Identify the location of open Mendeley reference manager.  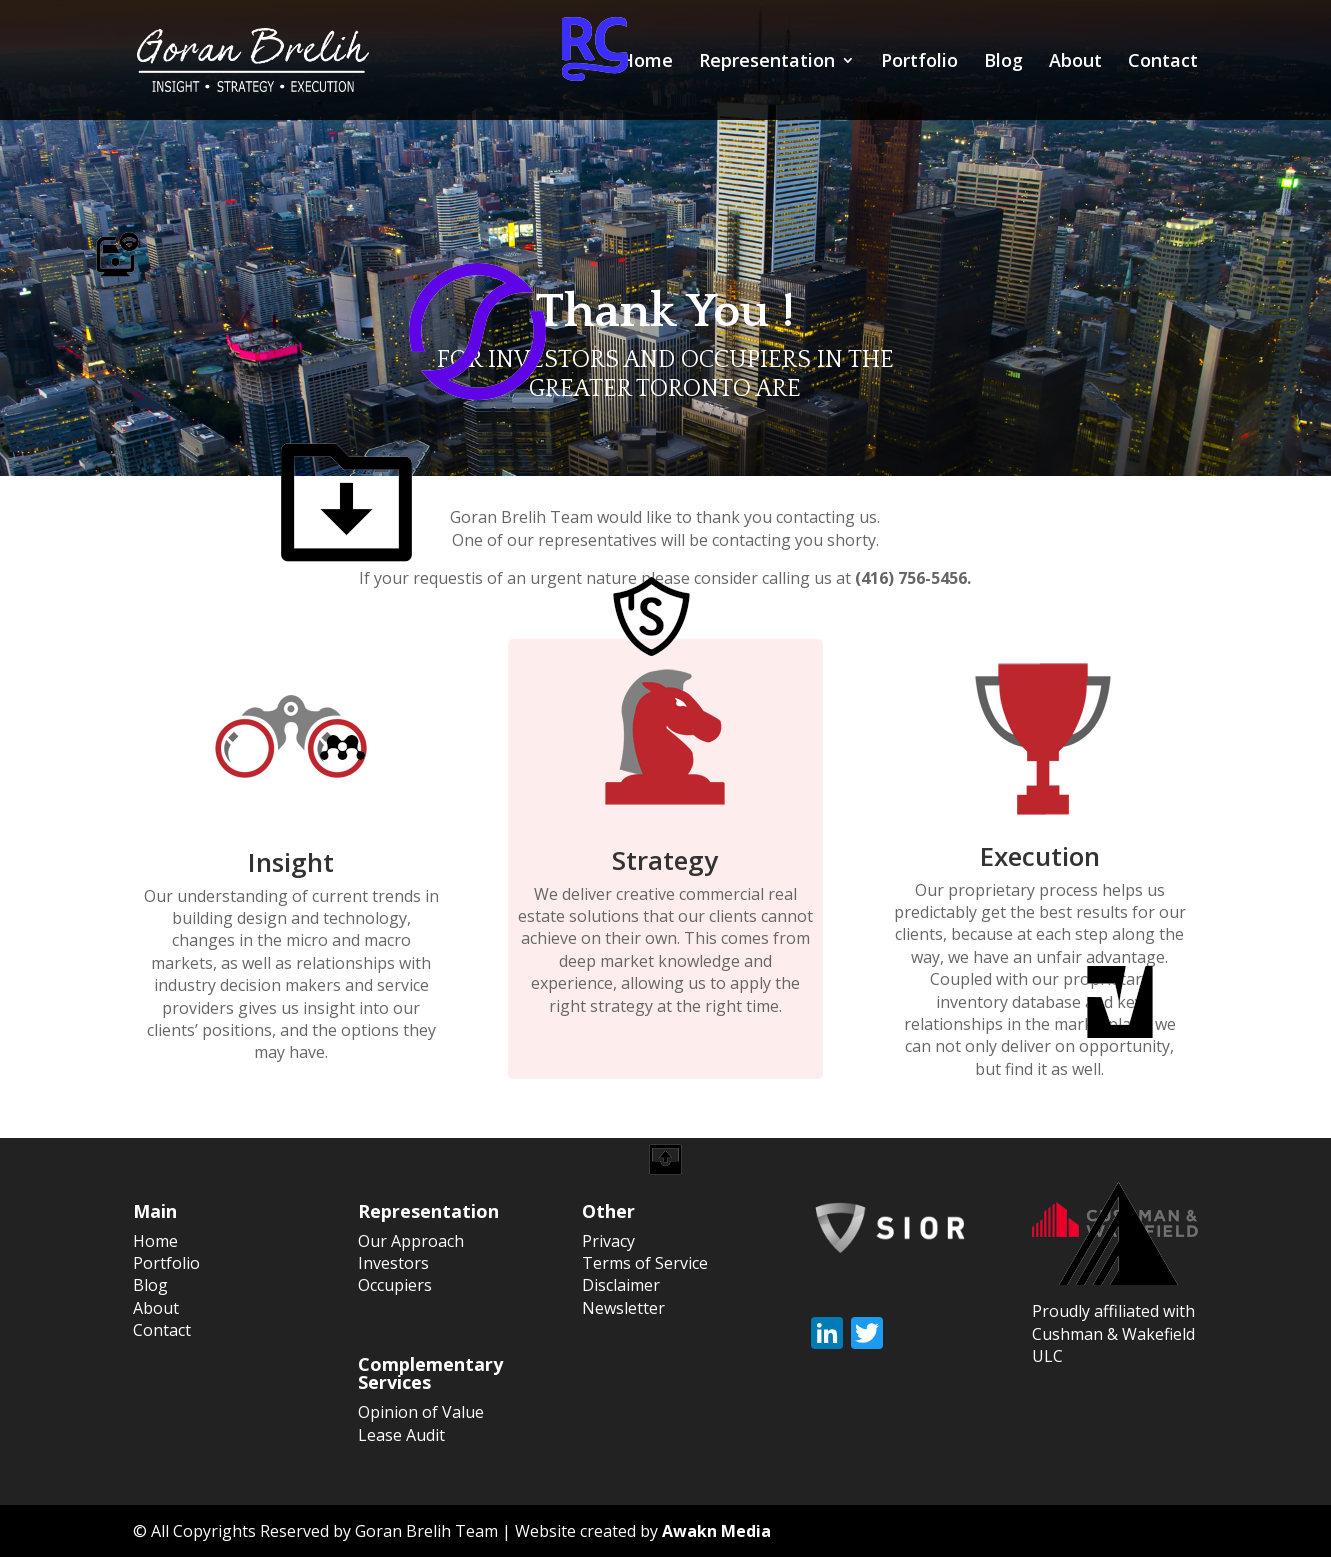
(342, 747).